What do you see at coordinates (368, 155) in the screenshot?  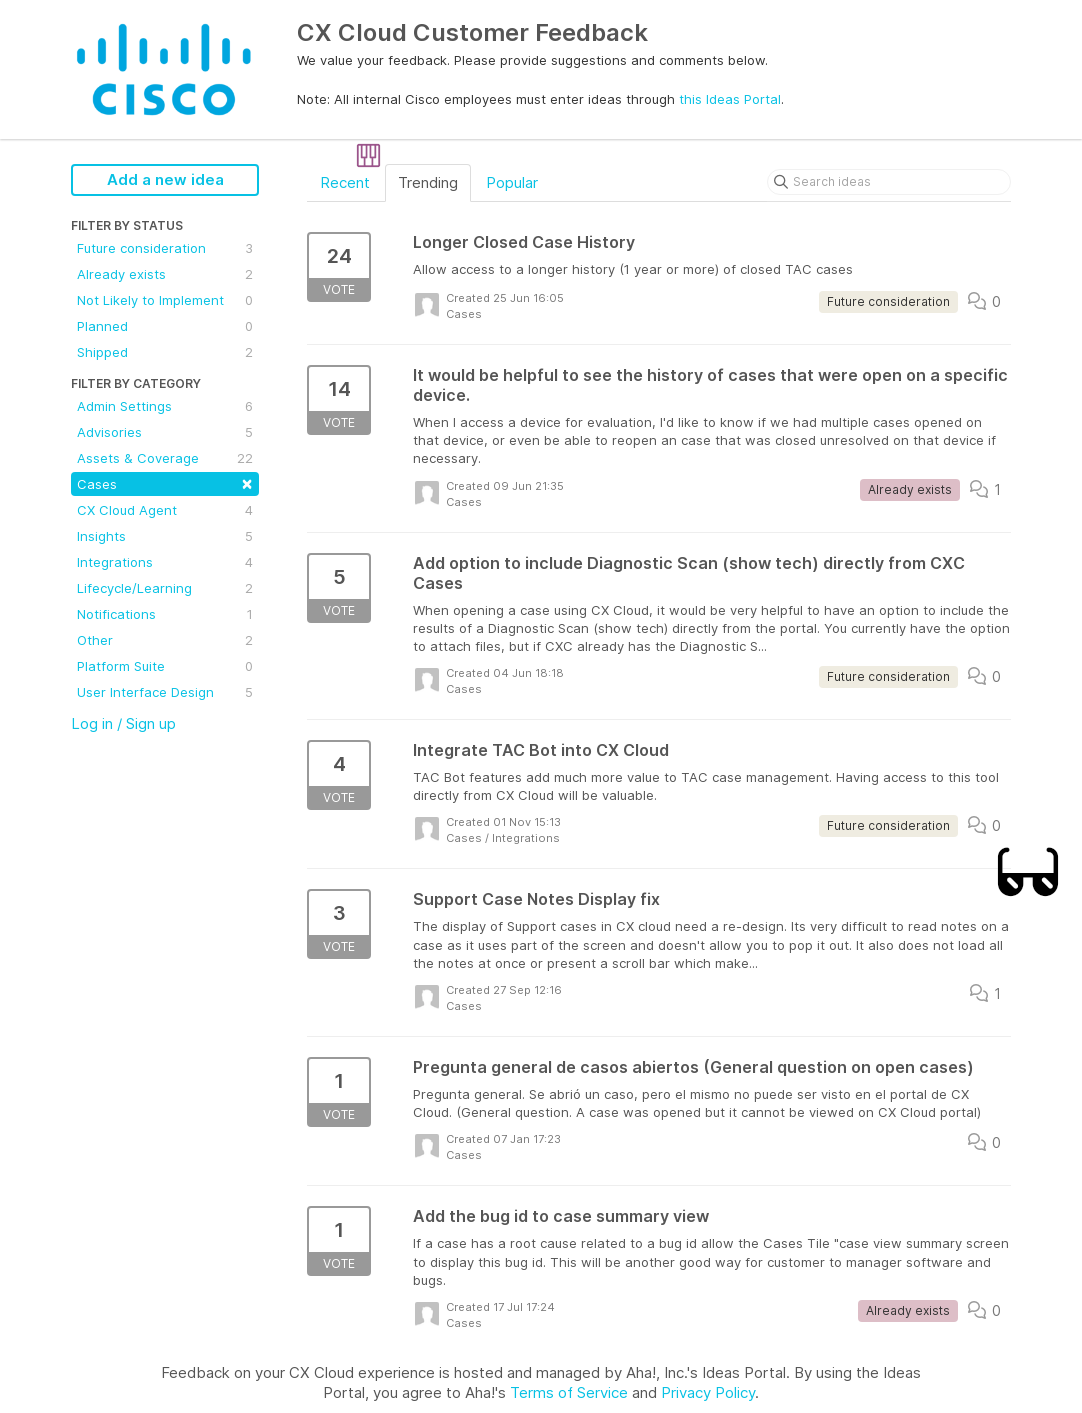 I see `open music or piano app` at bounding box center [368, 155].